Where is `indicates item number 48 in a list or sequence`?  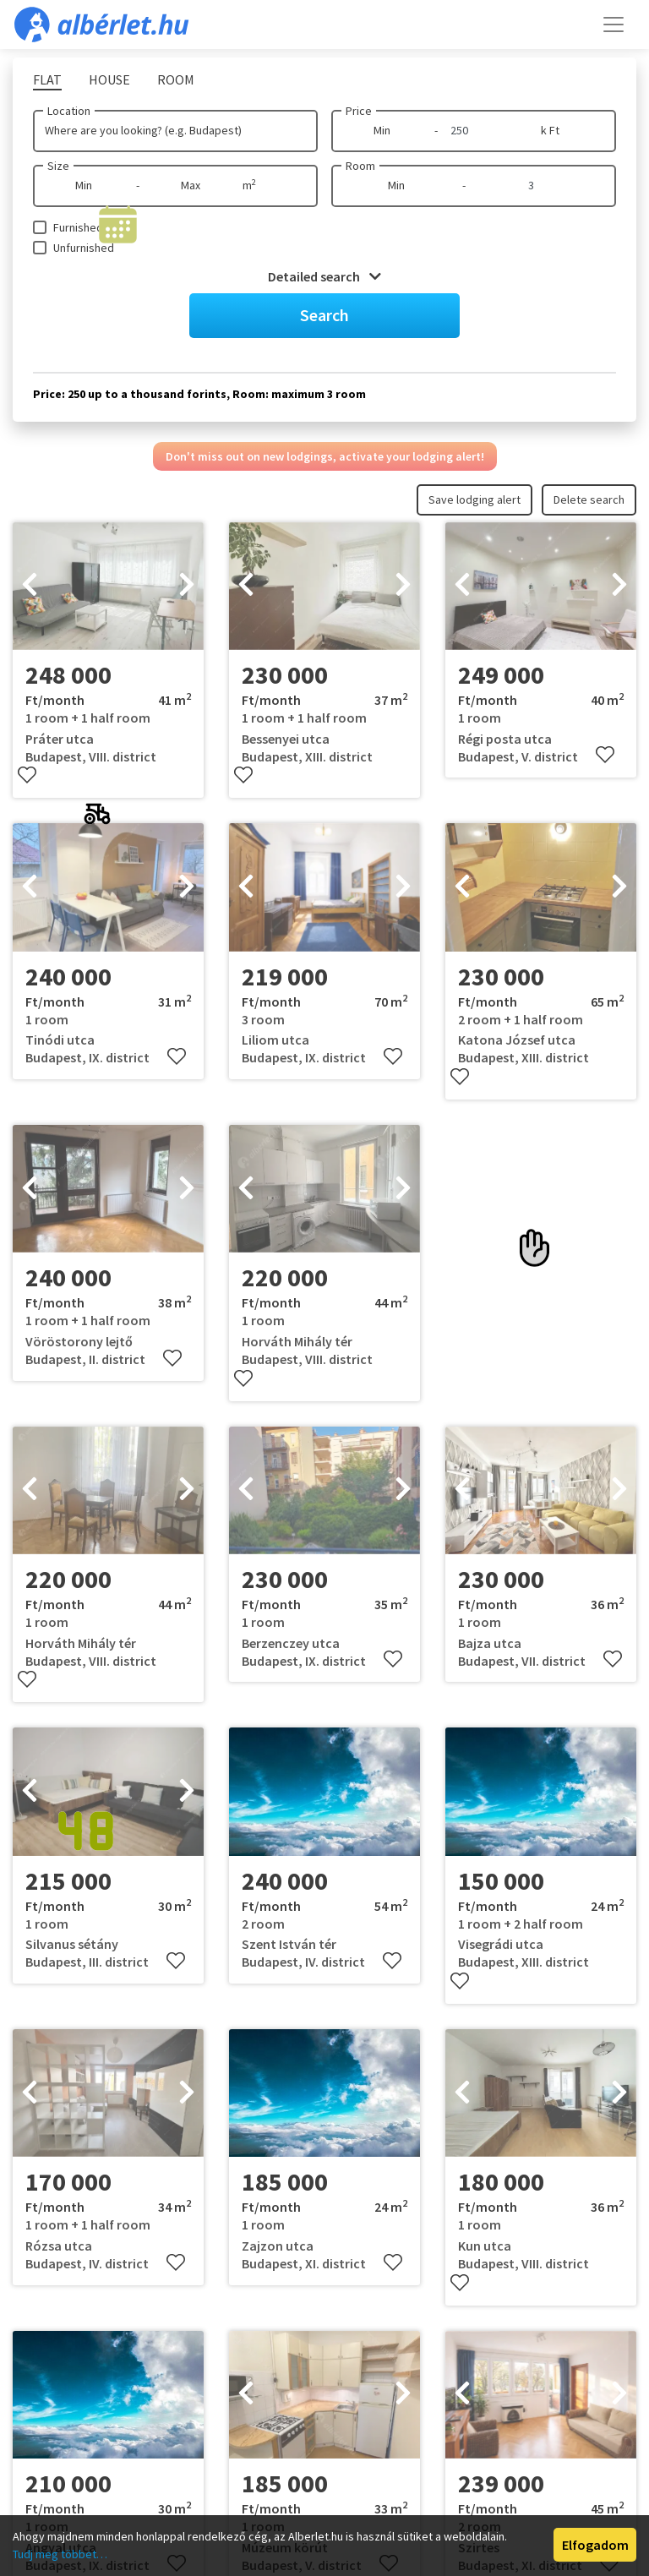
indicates item number 48 in a list or sequence is located at coordinates (85, 1831).